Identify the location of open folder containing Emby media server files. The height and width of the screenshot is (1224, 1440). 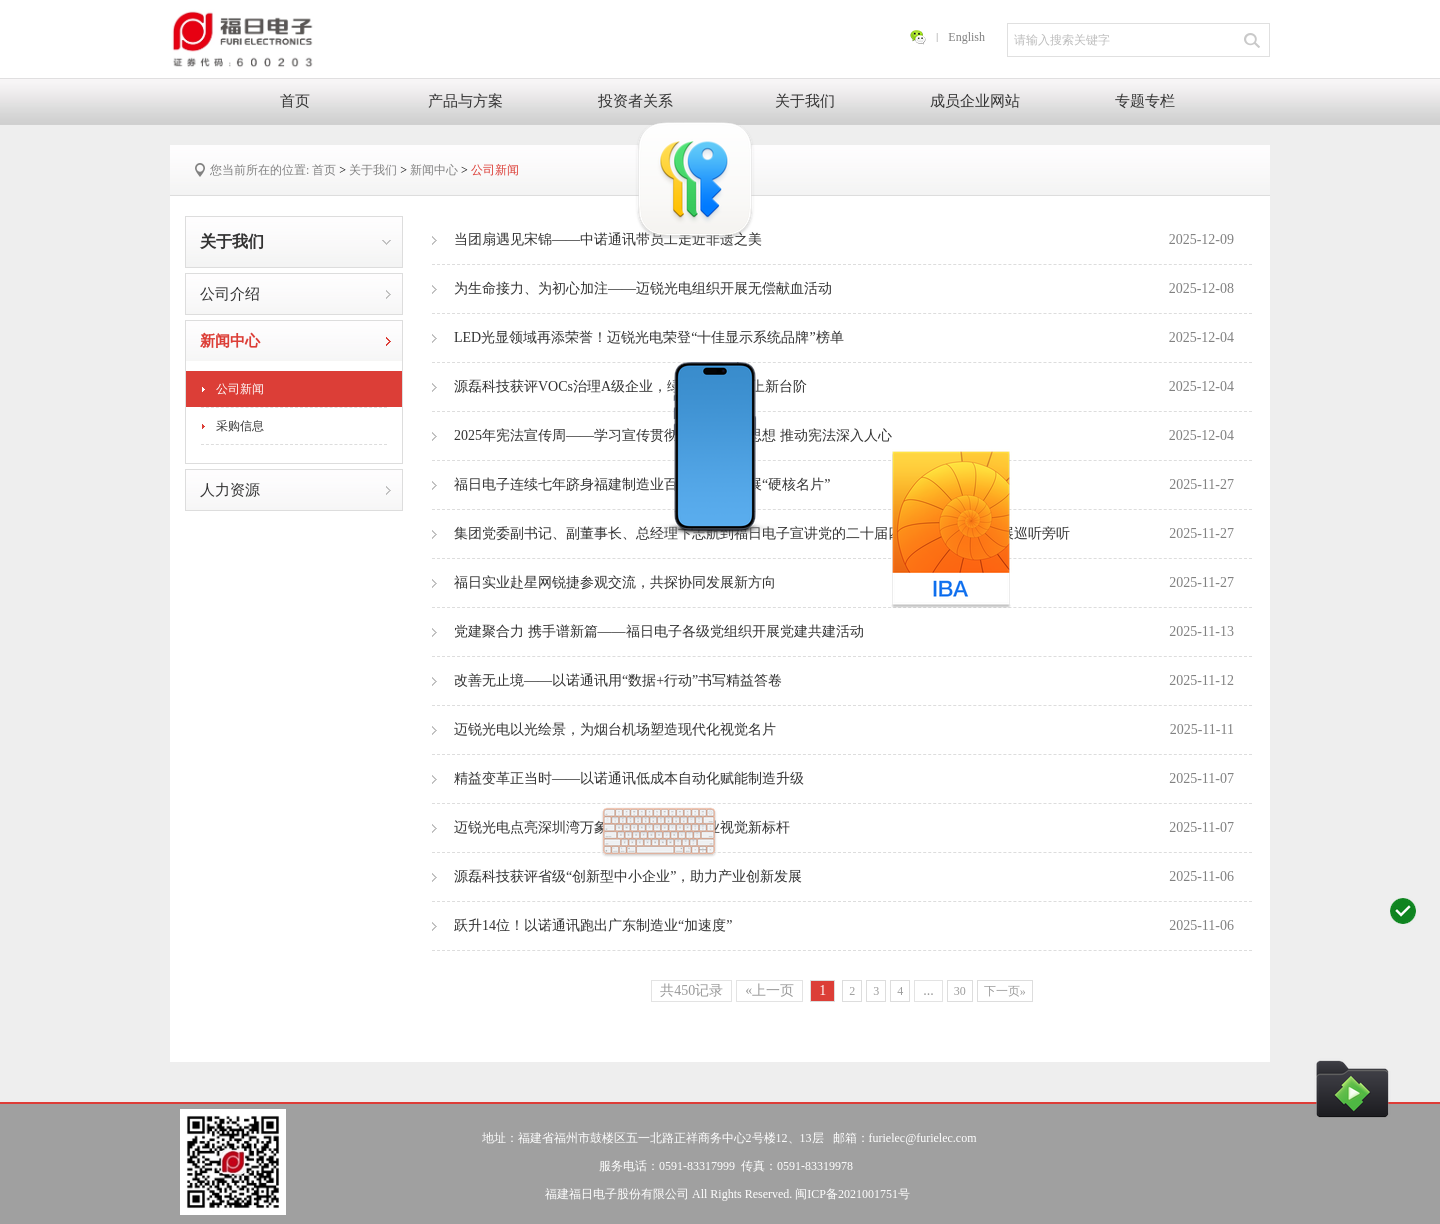
(1352, 1091).